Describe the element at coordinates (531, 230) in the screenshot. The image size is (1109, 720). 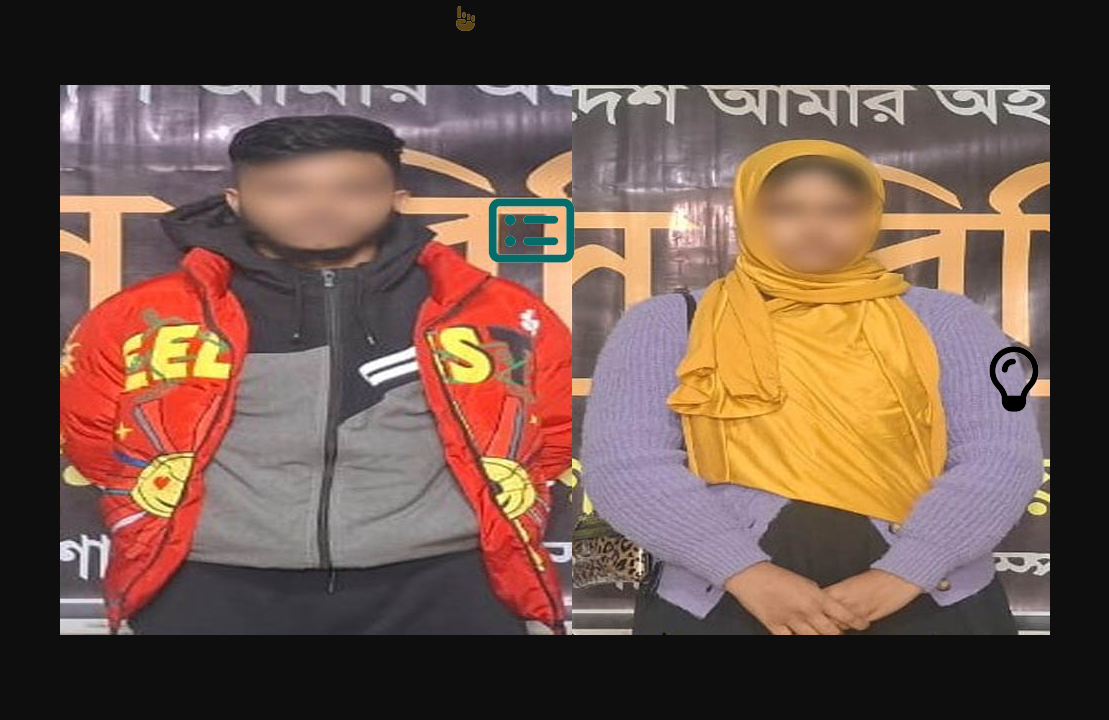
I see `view list details or summary` at that location.